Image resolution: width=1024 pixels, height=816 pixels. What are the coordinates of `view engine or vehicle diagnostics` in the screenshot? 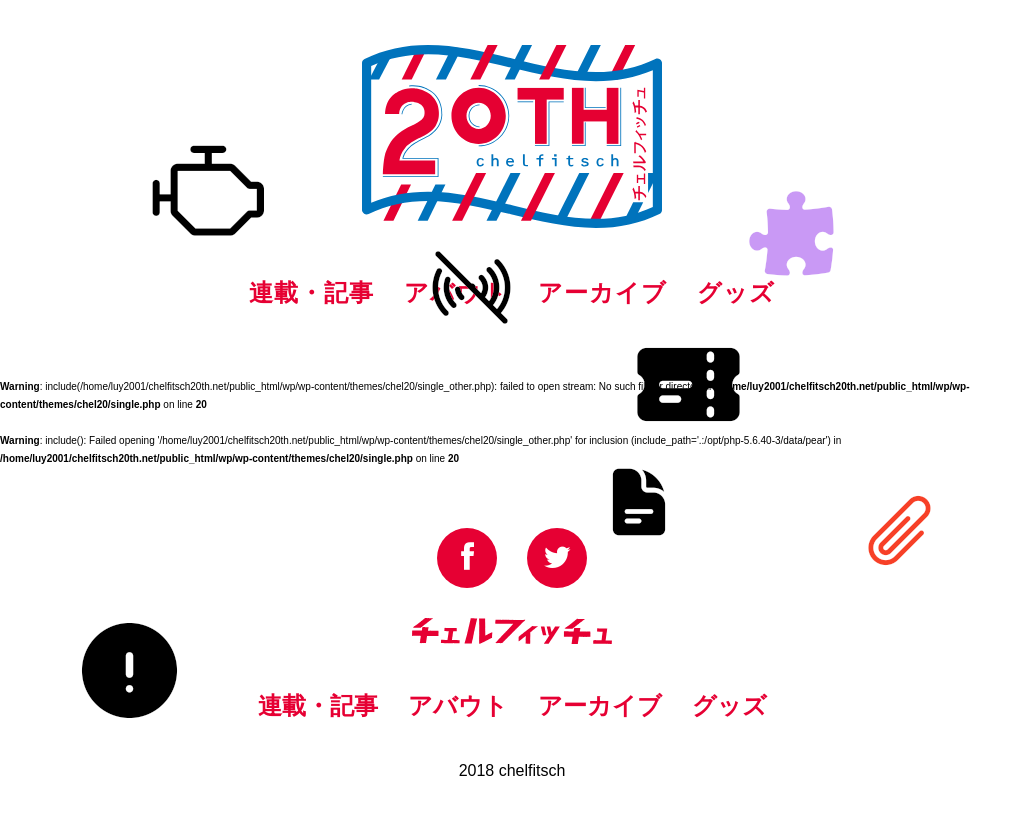 It's located at (206, 192).